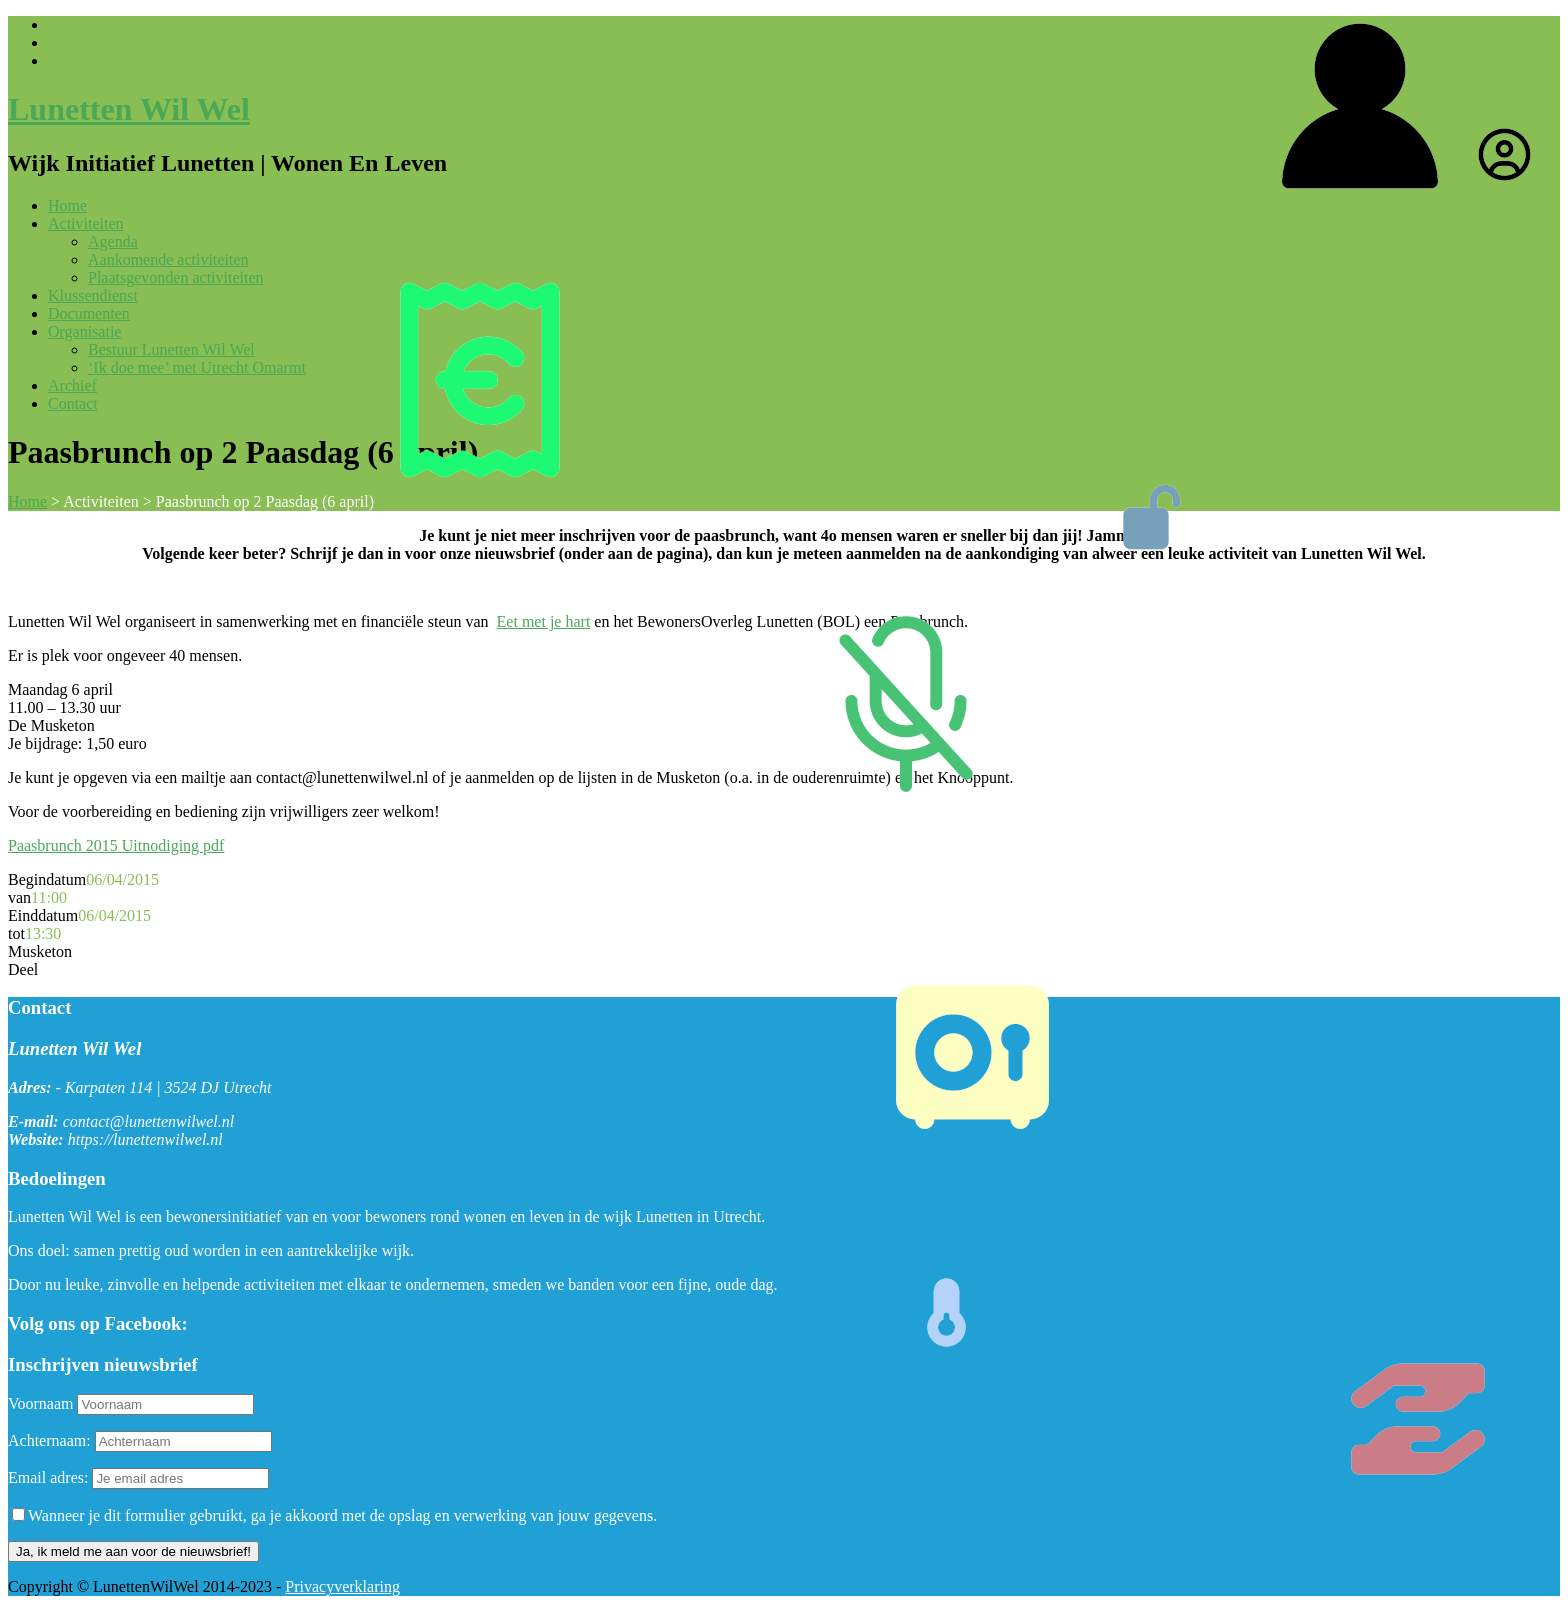 The height and width of the screenshot is (1612, 1568). Describe the element at coordinates (1146, 519) in the screenshot. I see `unlock or access secured content` at that location.